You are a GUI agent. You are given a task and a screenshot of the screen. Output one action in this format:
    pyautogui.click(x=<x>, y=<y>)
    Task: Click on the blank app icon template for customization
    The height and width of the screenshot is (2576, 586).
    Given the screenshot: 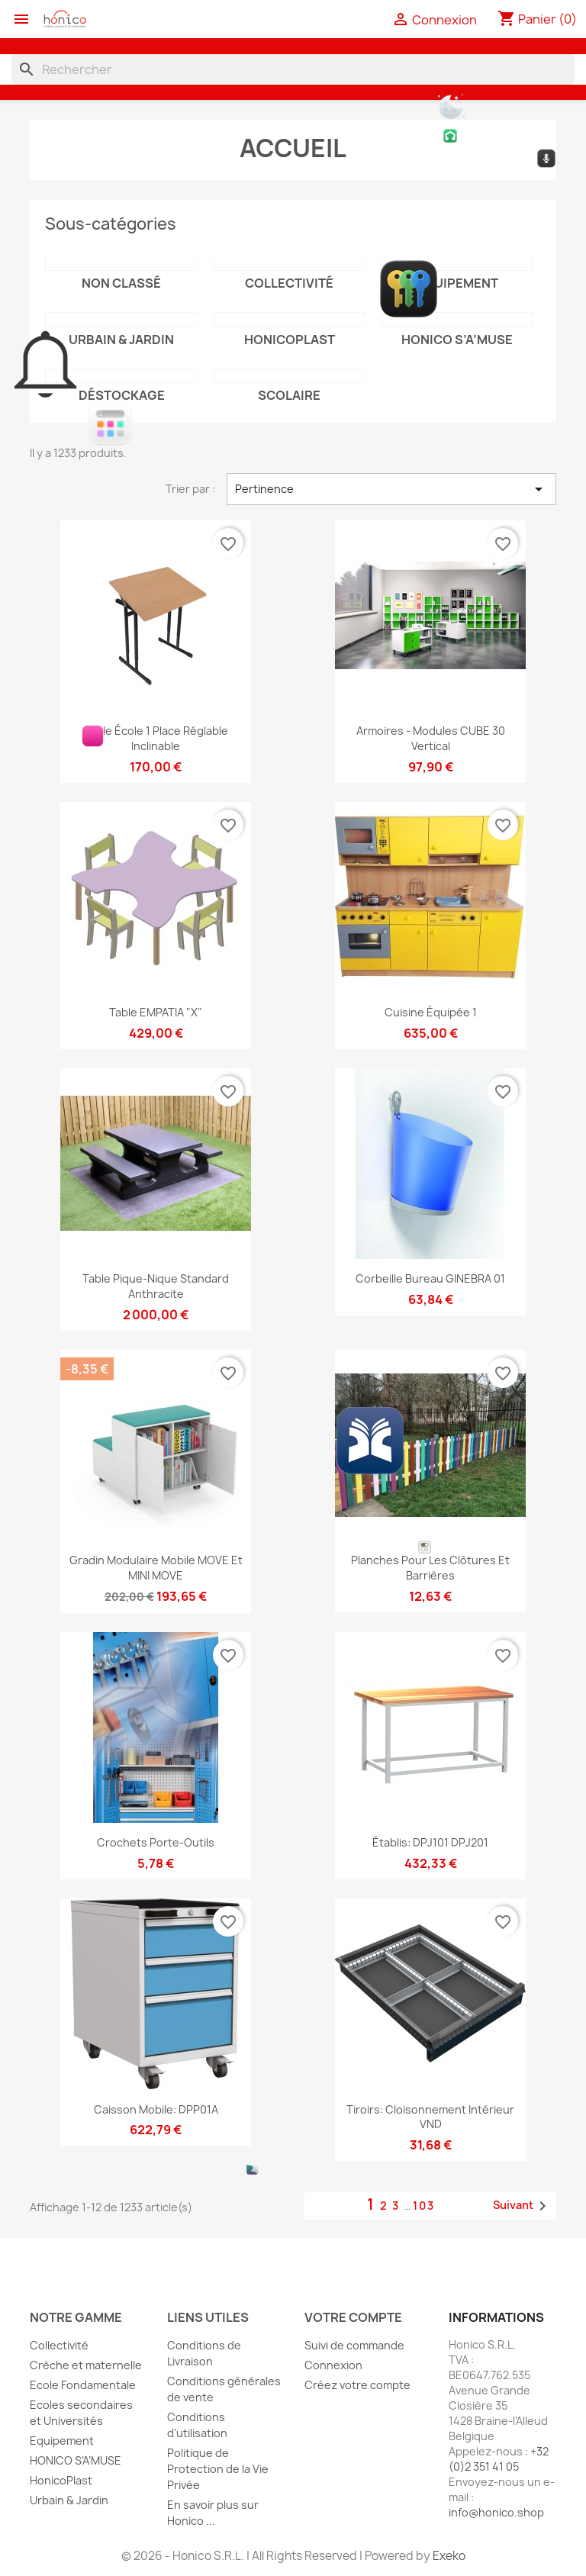 What is the action you would take?
    pyautogui.click(x=92, y=736)
    